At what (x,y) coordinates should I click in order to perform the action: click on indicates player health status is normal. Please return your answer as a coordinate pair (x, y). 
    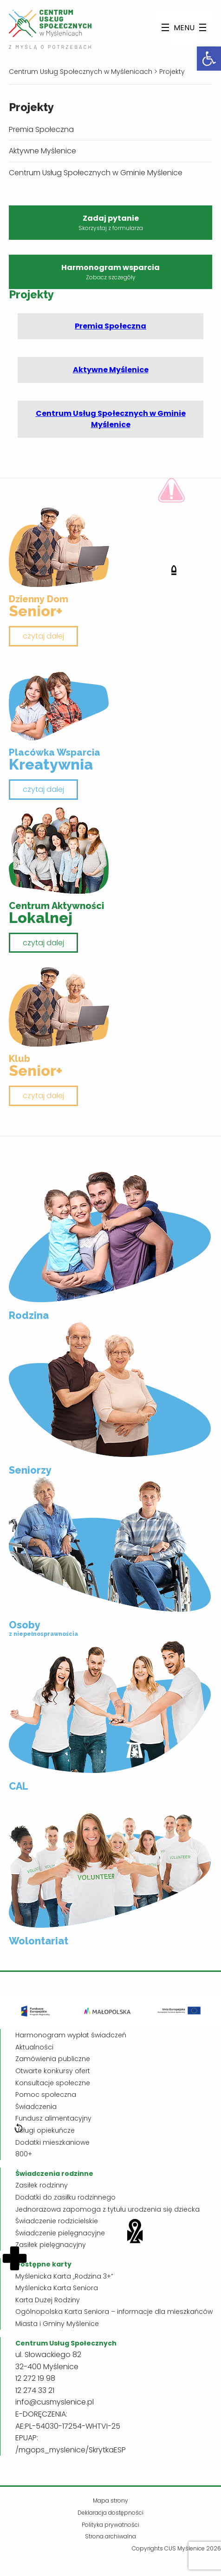
    Looking at the image, I should click on (14, 2258).